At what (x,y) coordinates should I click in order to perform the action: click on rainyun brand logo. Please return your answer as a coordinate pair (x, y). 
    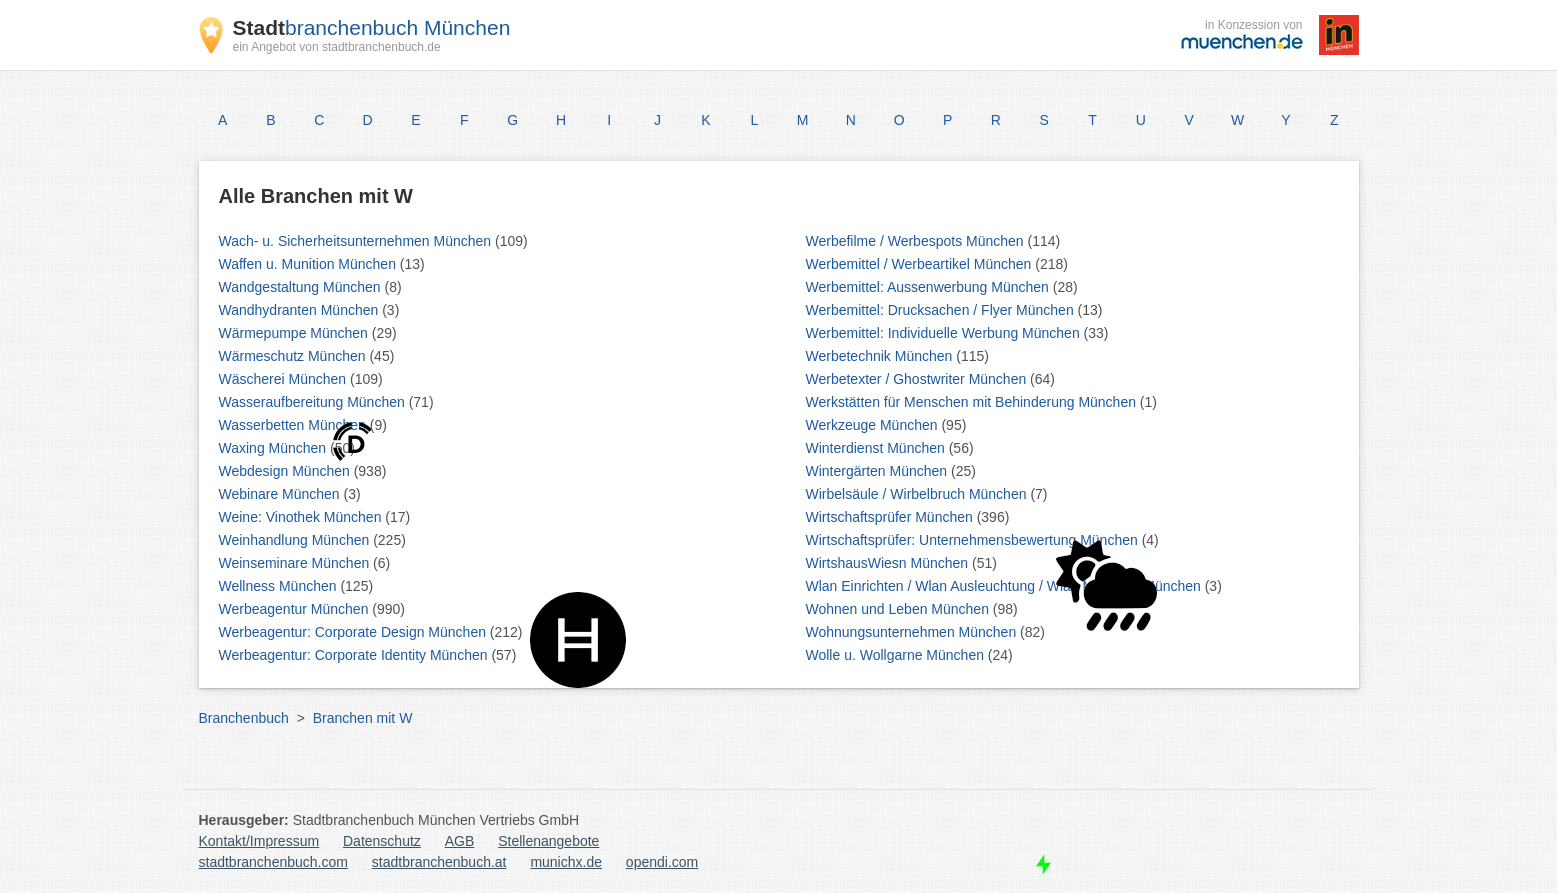
    Looking at the image, I should click on (1106, 585).